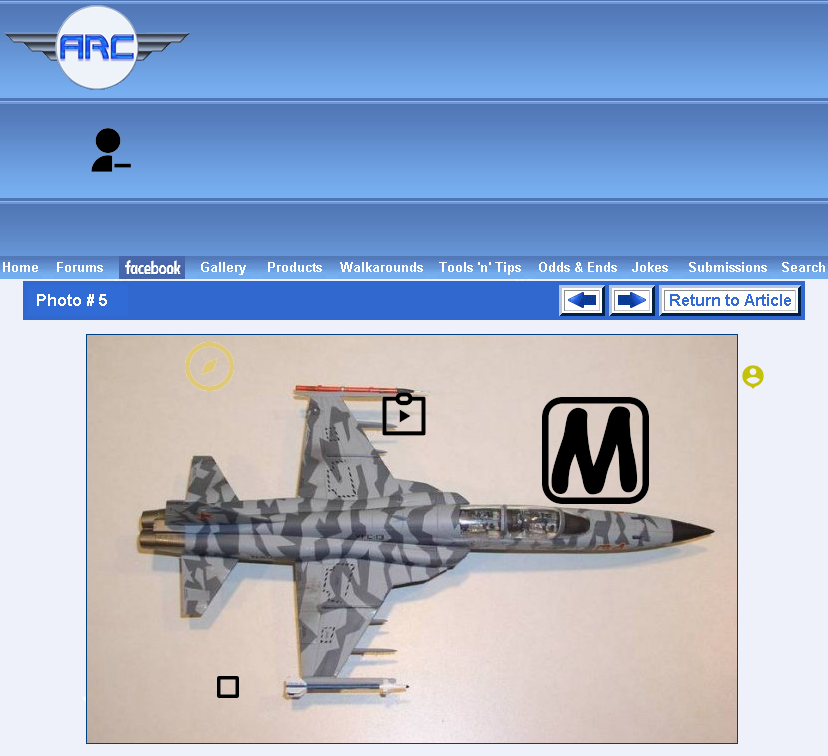 The image size is (828, 756). I want to click on view user profile location, so click(753, 376).